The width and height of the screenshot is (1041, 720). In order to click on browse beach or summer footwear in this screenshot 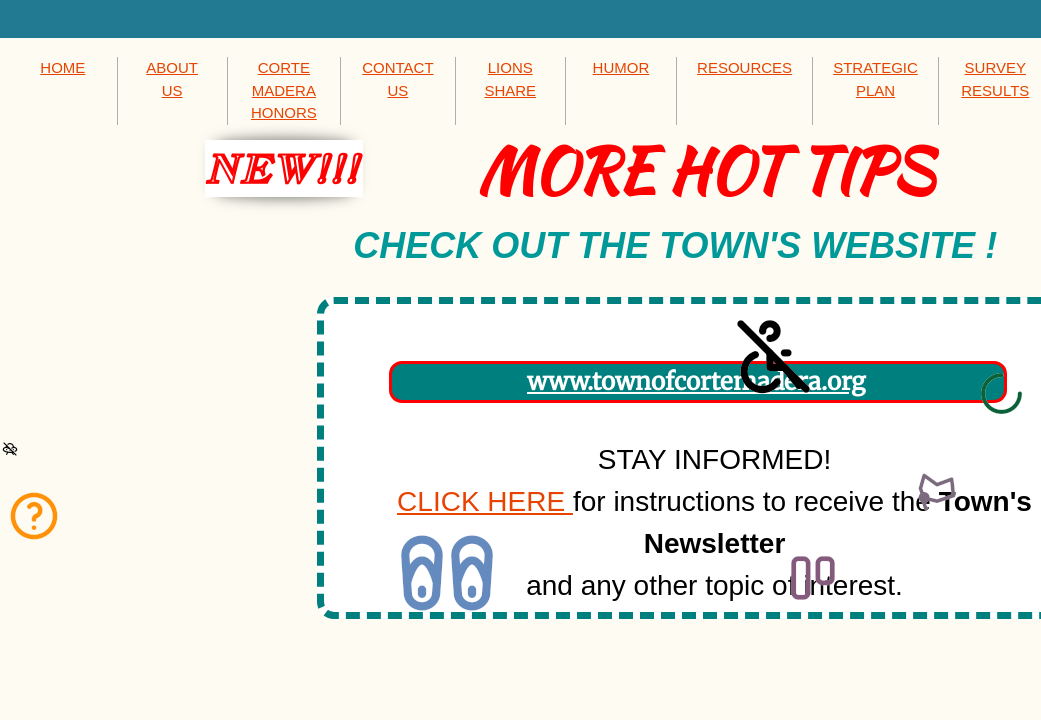, I will do `click(447, 573)`.